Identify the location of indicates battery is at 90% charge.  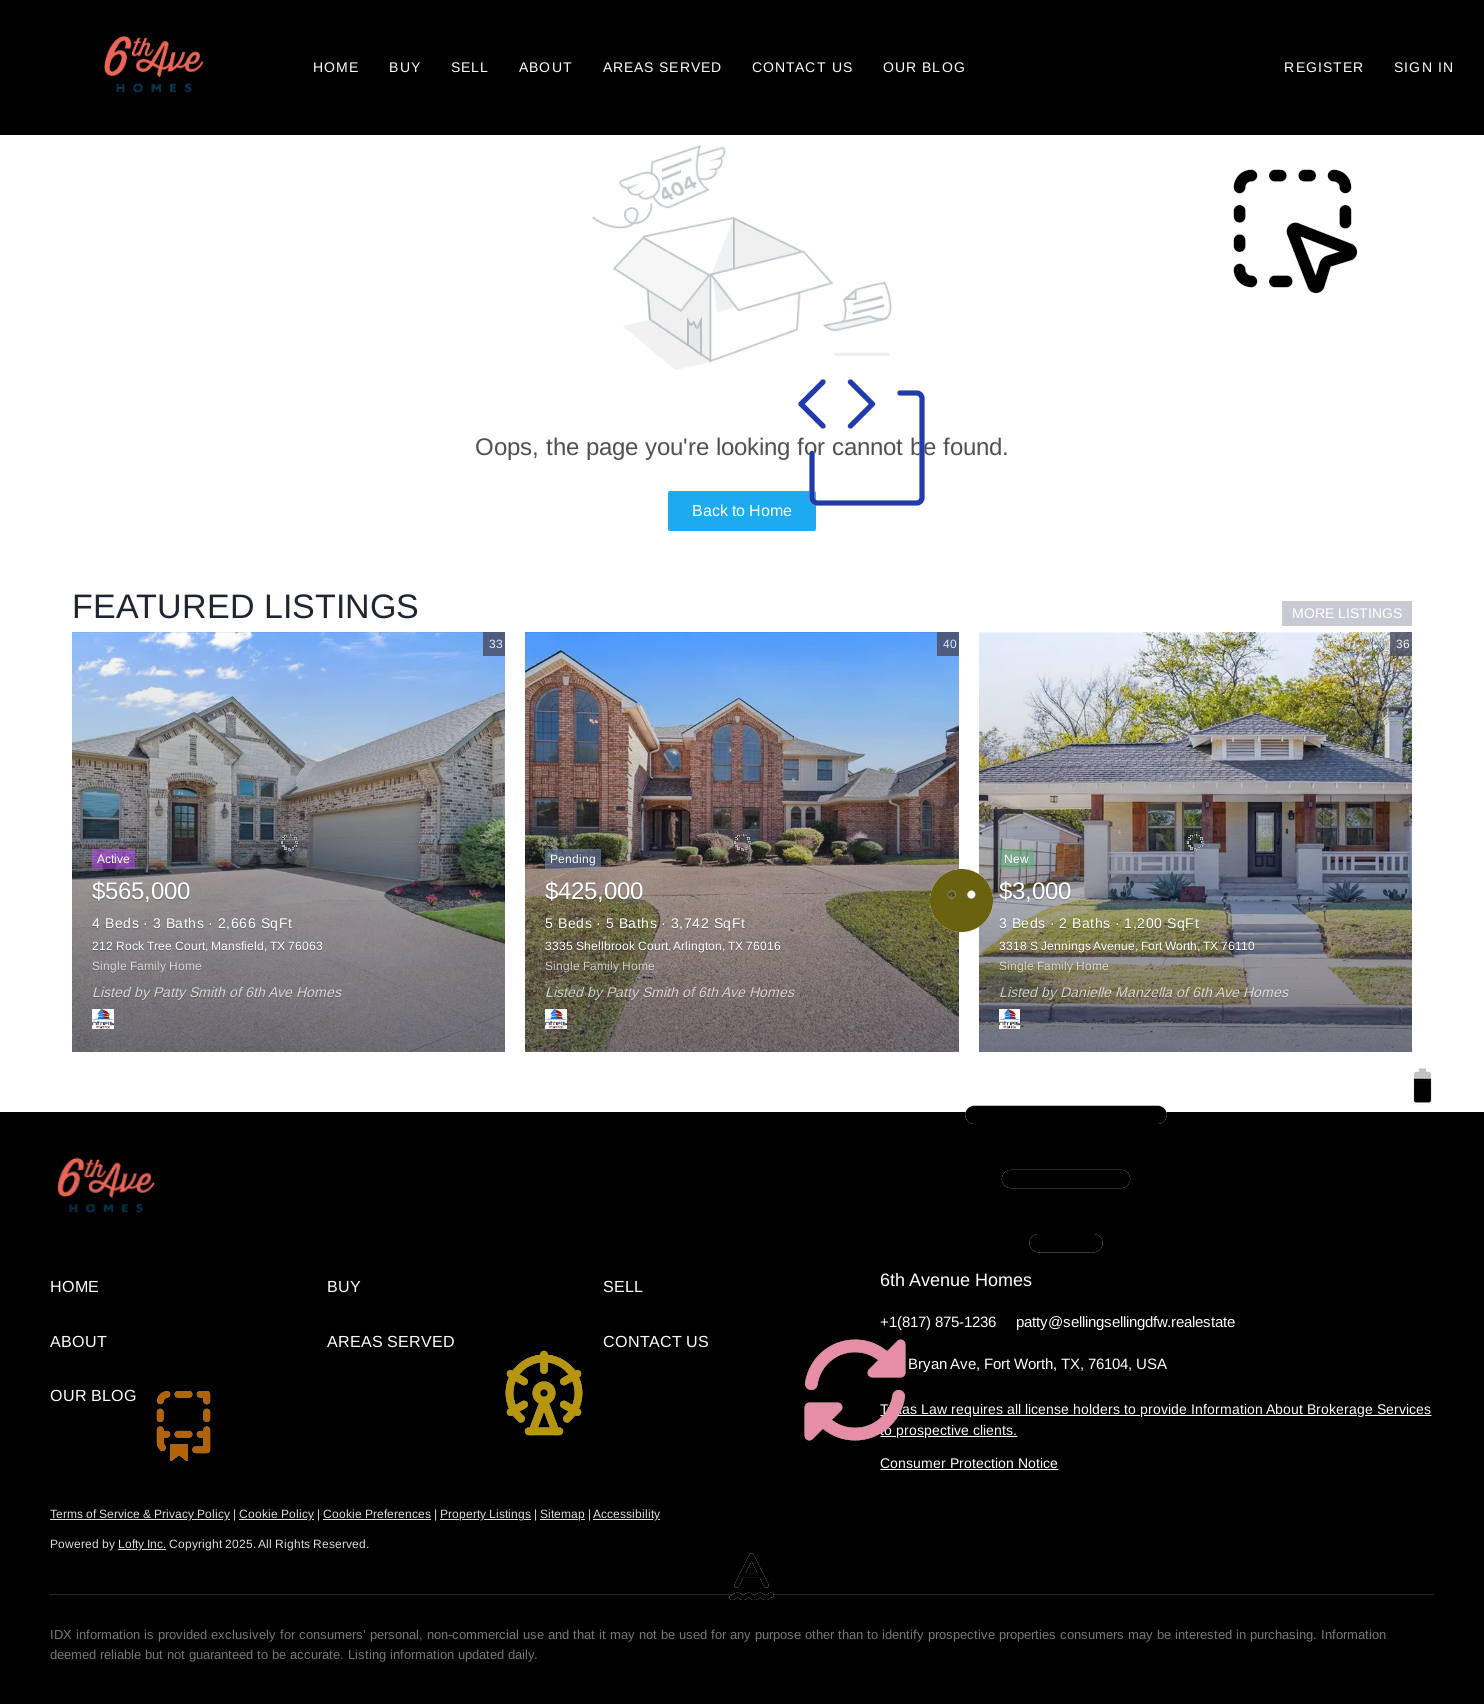
(1422, 1085).